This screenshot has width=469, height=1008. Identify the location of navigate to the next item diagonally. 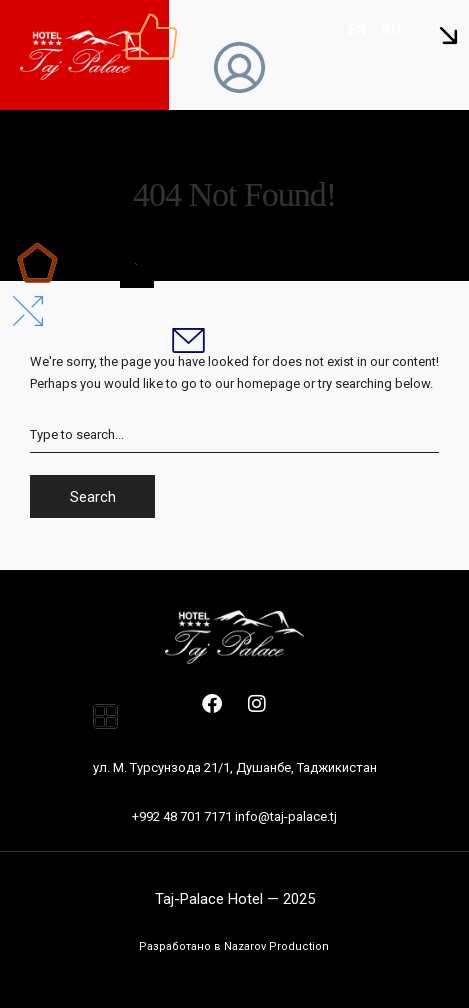
(448, 35).